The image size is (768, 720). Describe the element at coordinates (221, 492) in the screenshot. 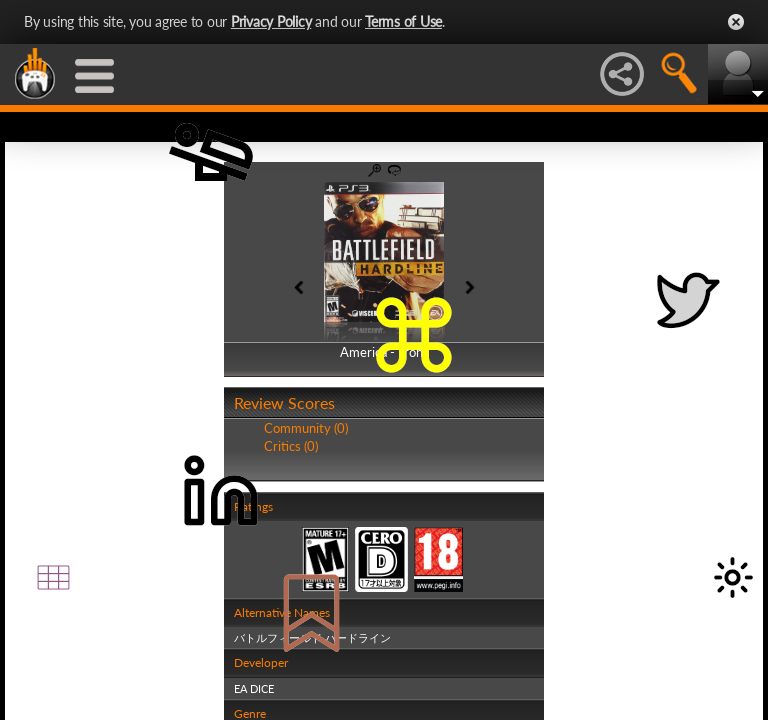

I see `visit linkedin profile` at that location.